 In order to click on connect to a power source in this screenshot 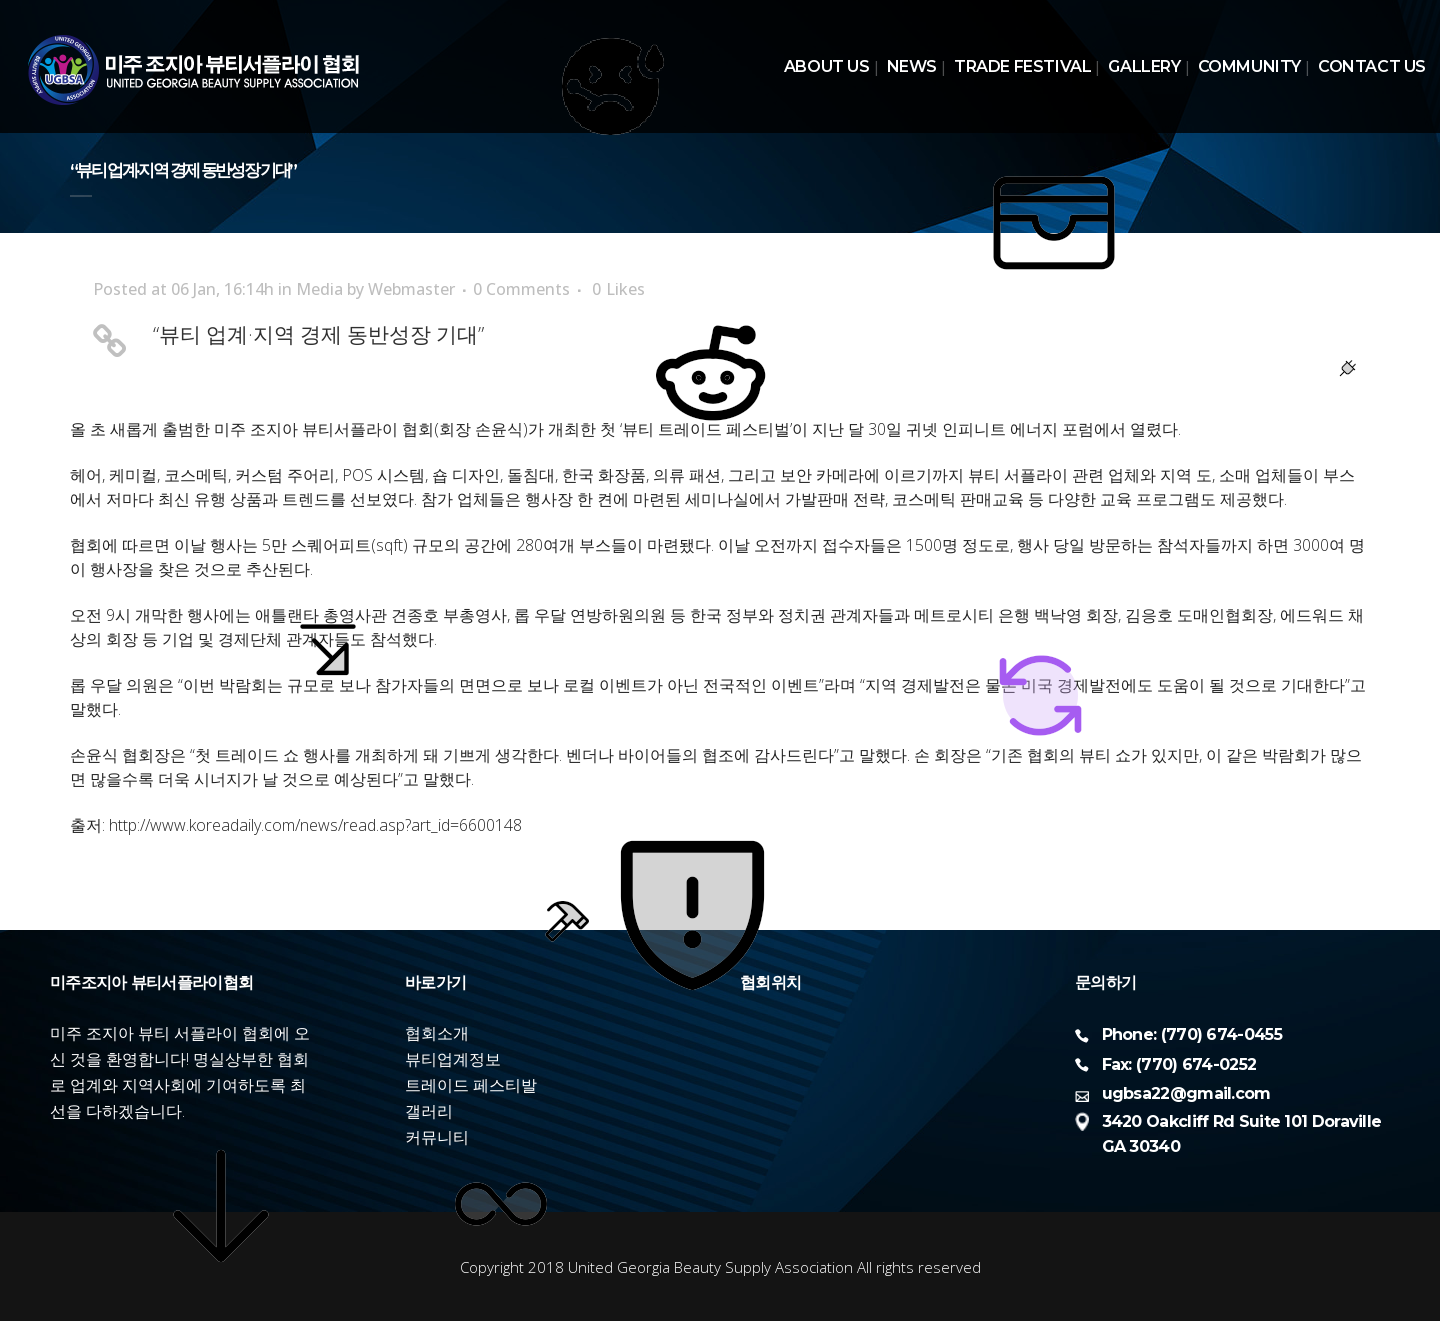, I will do `click(1347, 368)`.